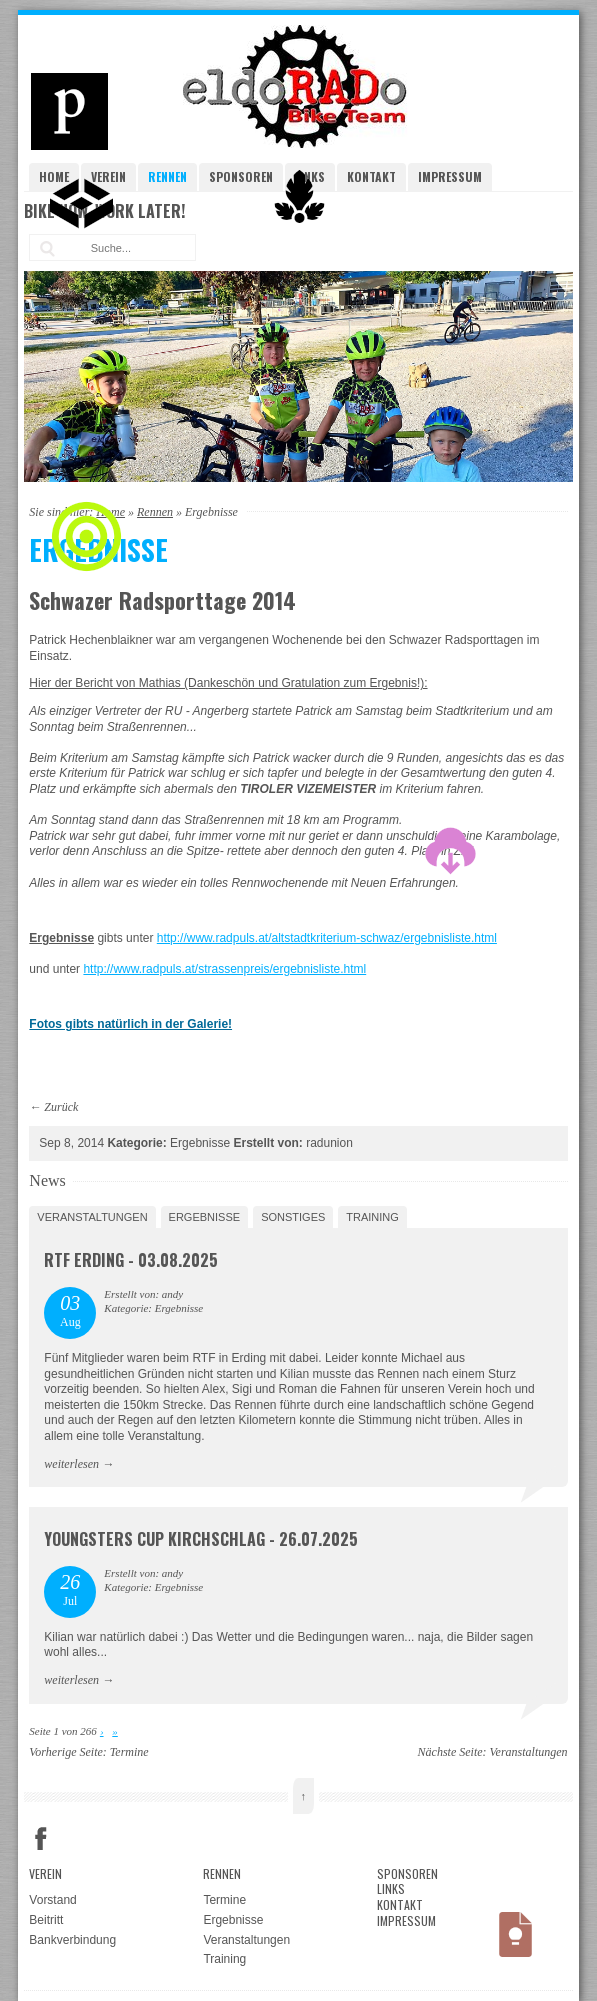  I want to click on download file from cloud storage, so click(450, 850).